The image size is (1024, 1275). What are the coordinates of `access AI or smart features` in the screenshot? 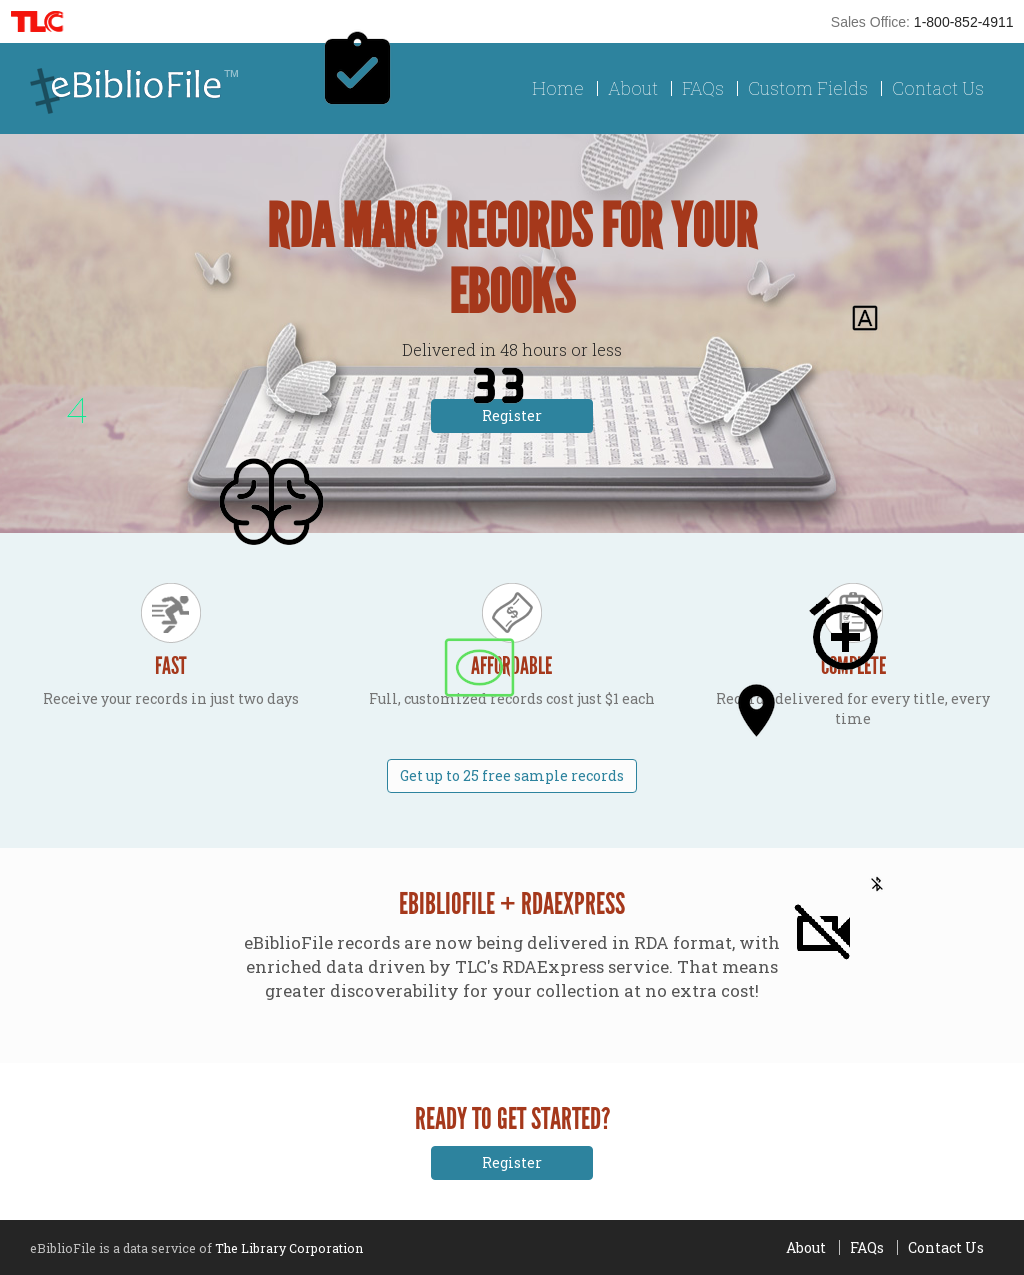 It's located at (271, 503).